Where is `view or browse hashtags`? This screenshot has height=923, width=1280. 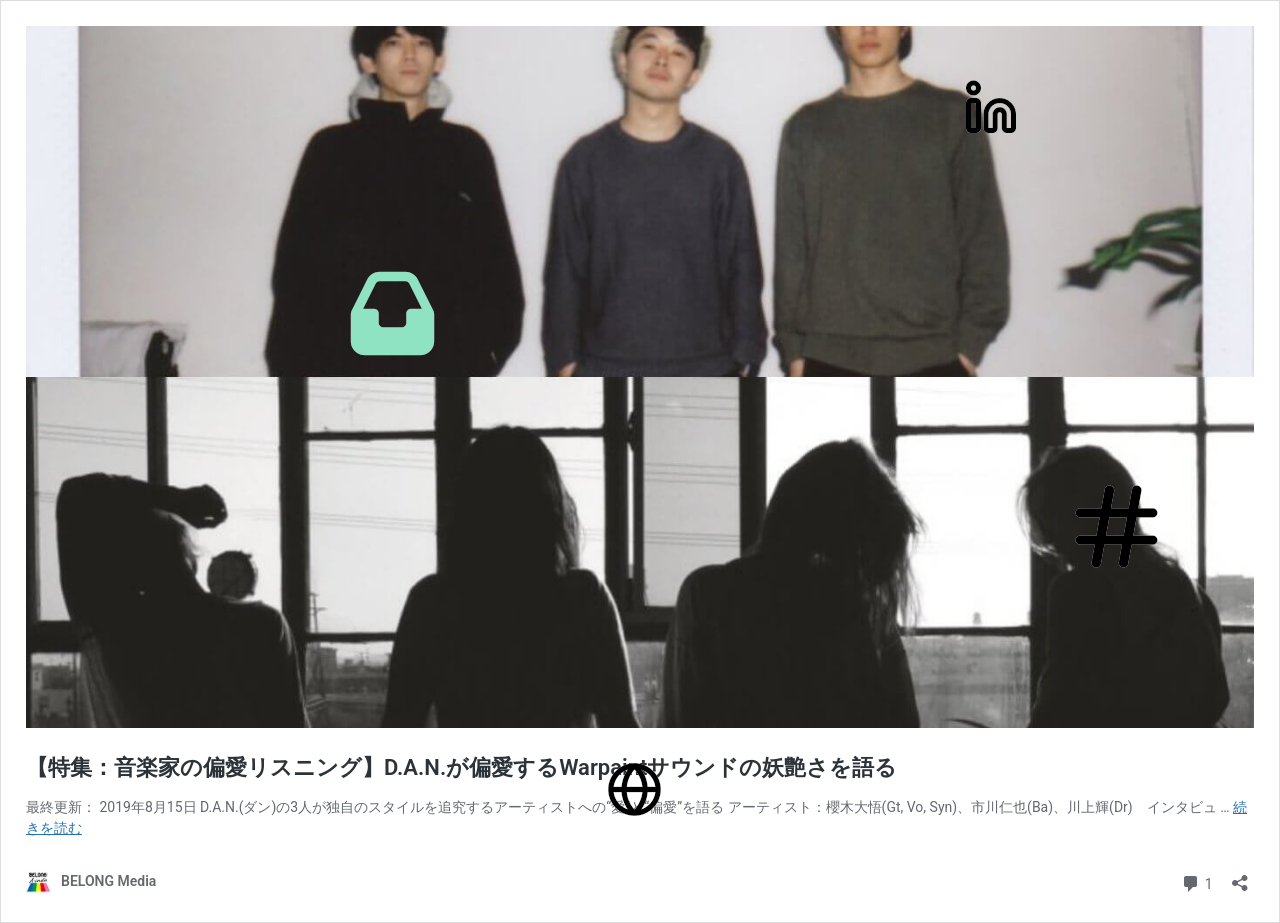
view or browse hashtags is located at coordinates (1116, 526).